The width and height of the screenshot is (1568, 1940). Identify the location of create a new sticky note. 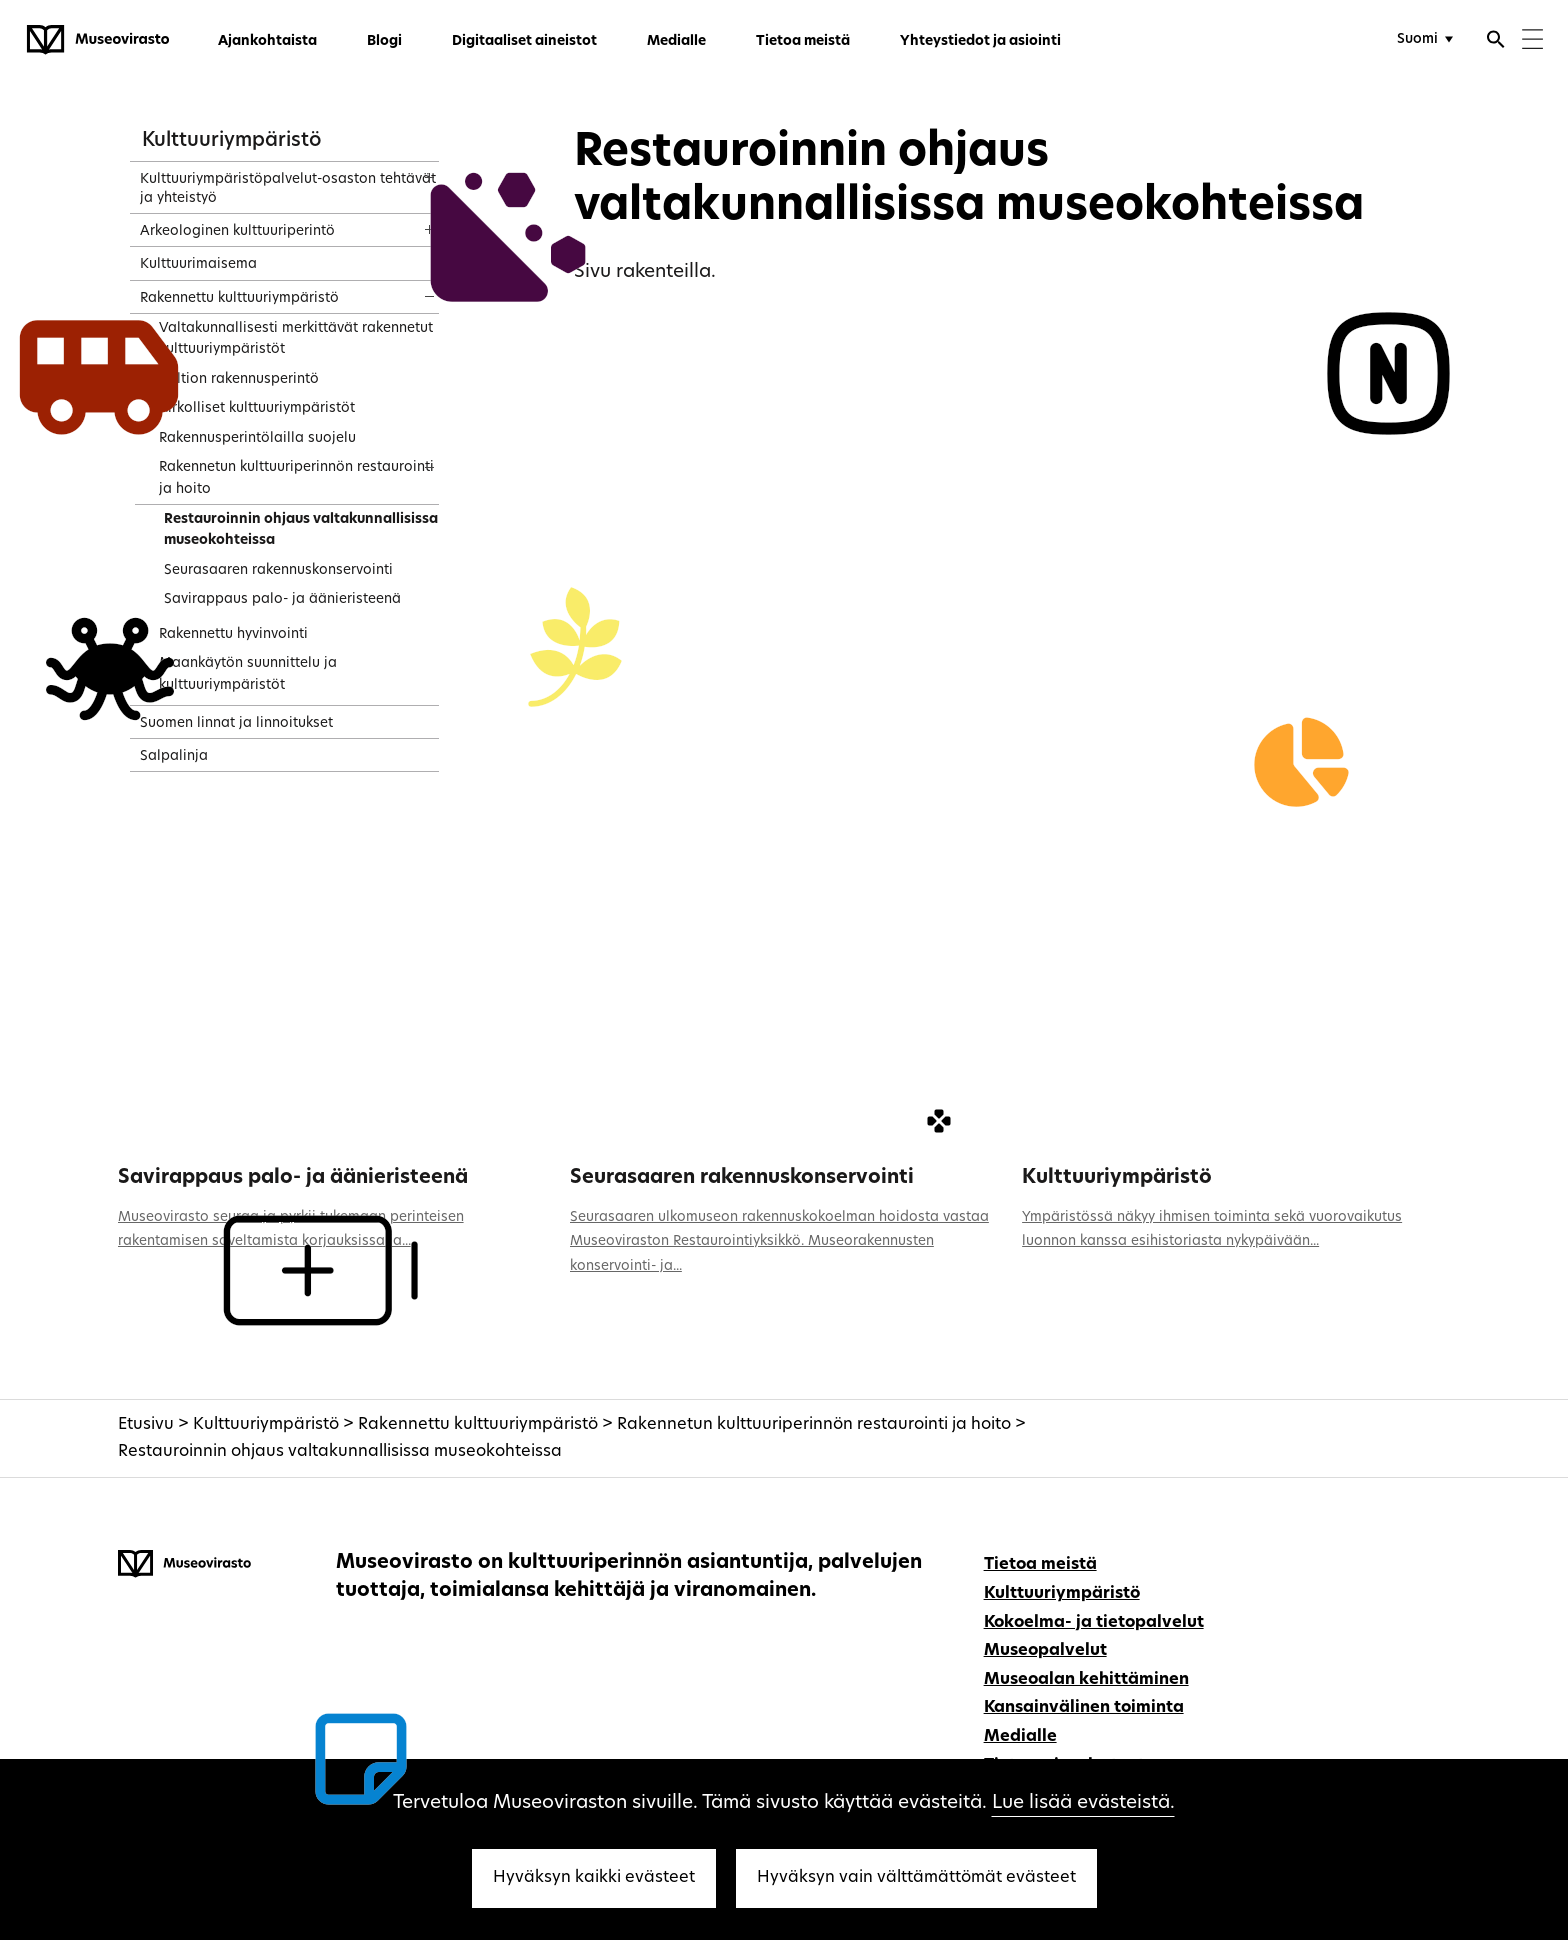
(361, 1759).